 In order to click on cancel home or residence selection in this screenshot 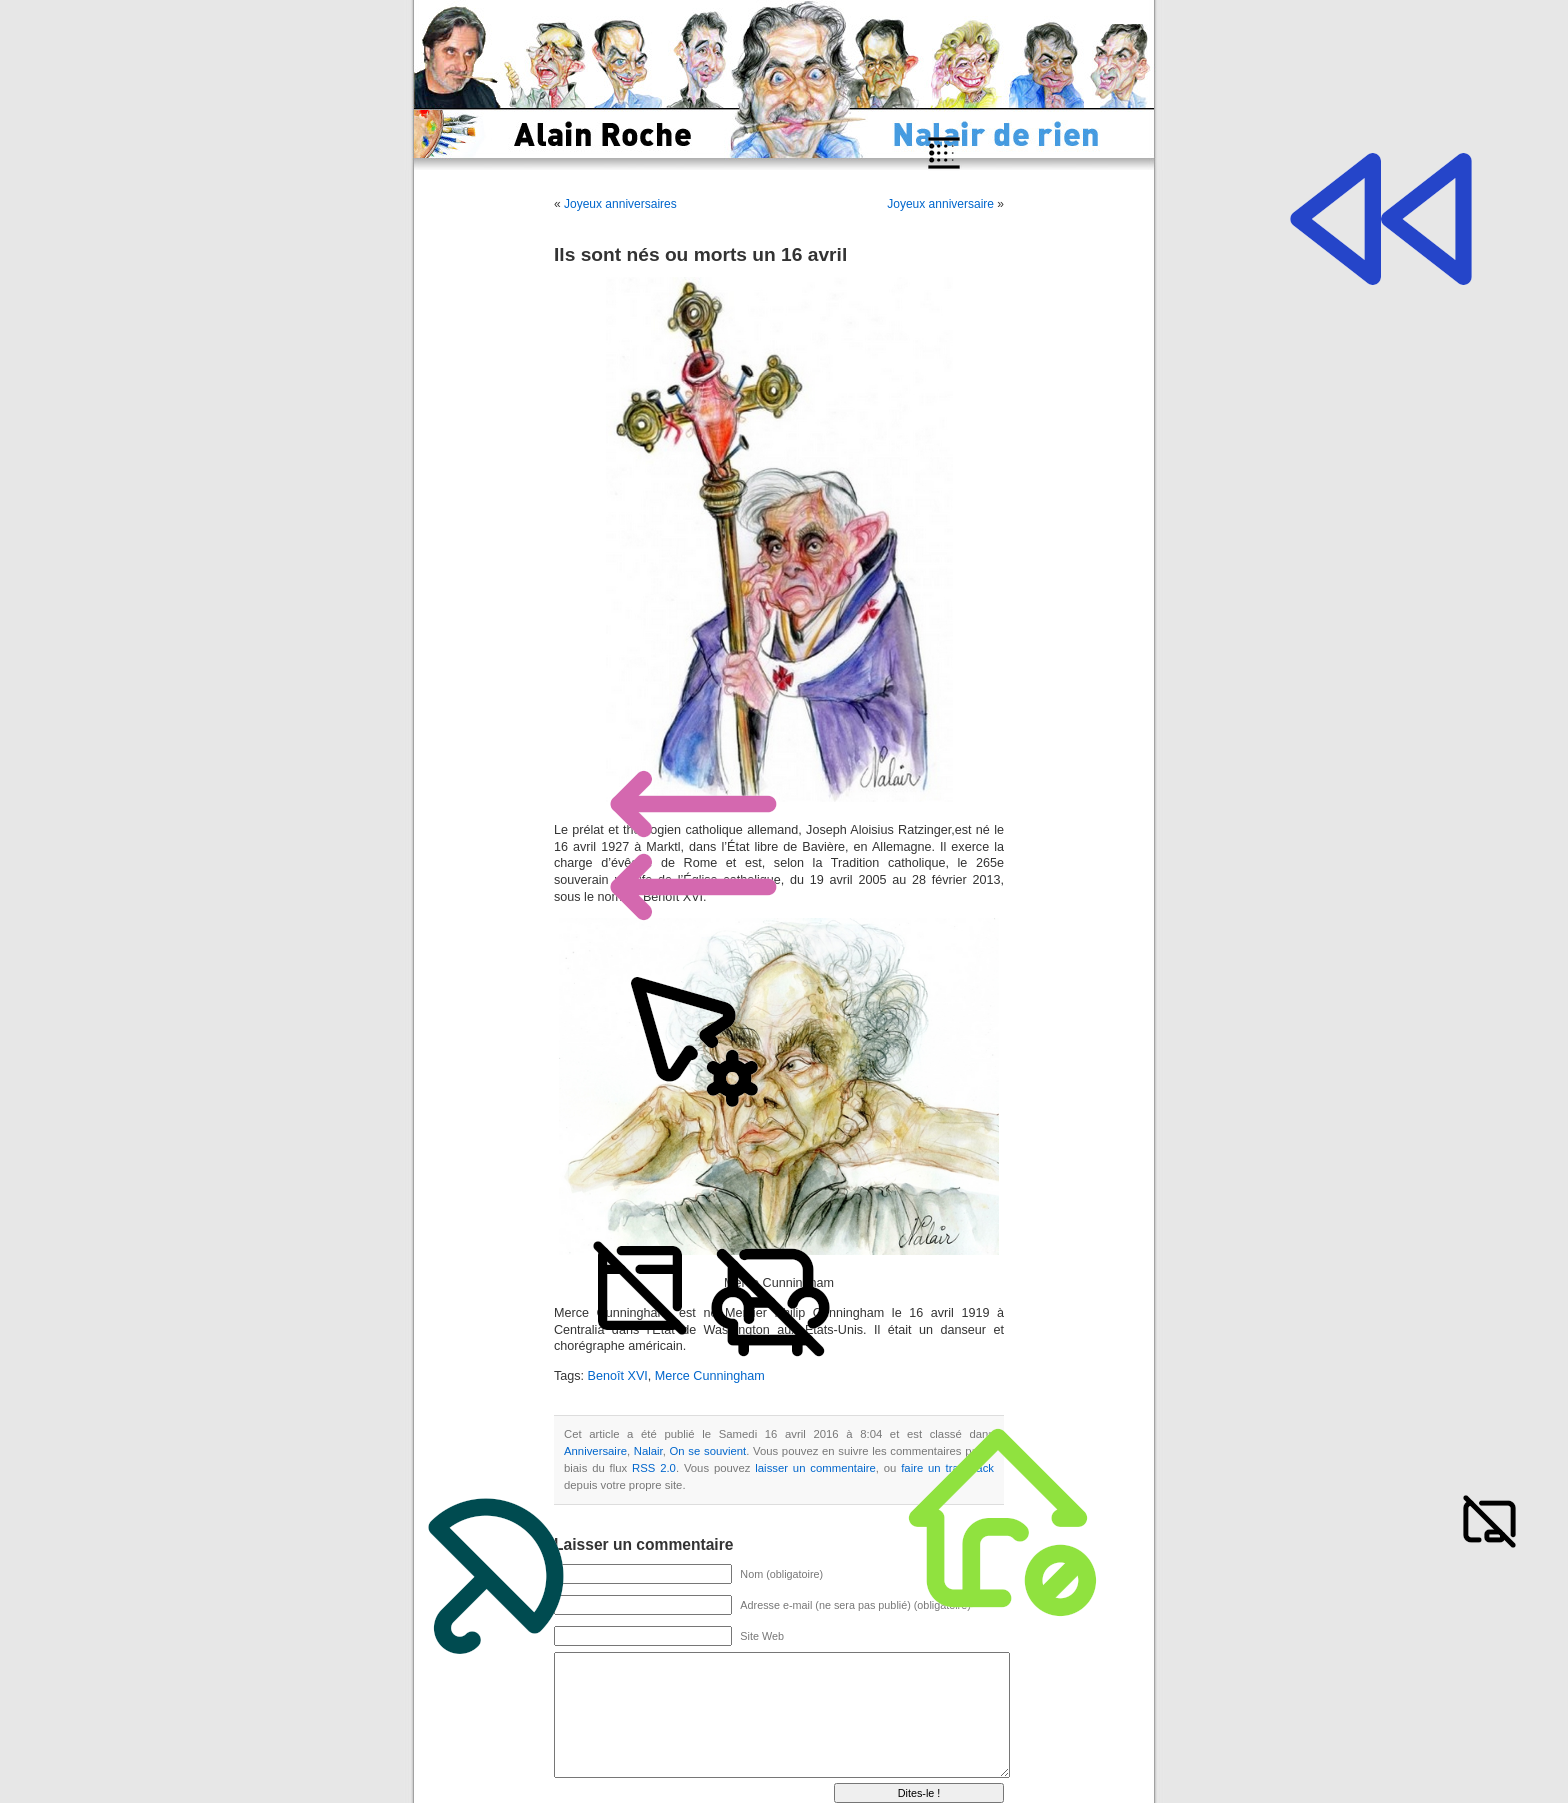, I will do `click(998, 1518)`.